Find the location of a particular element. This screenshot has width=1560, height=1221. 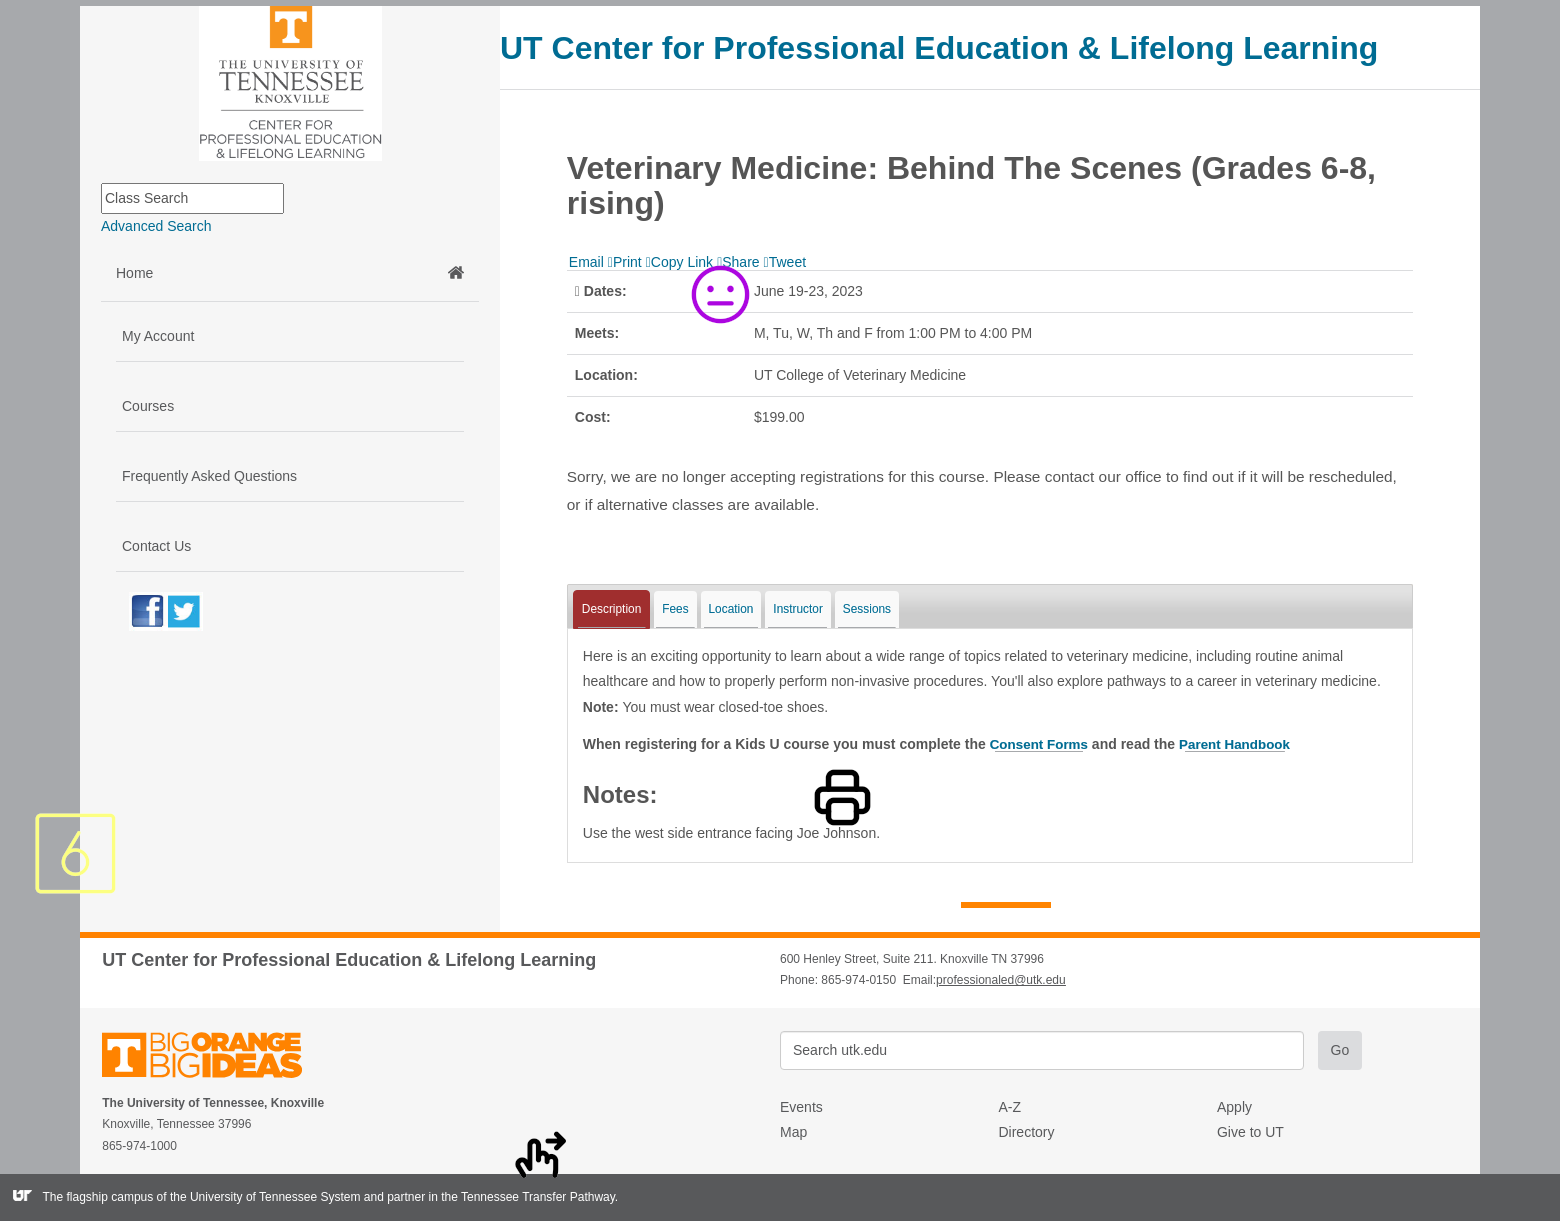

print the current document is located at coordinates (842, 797).